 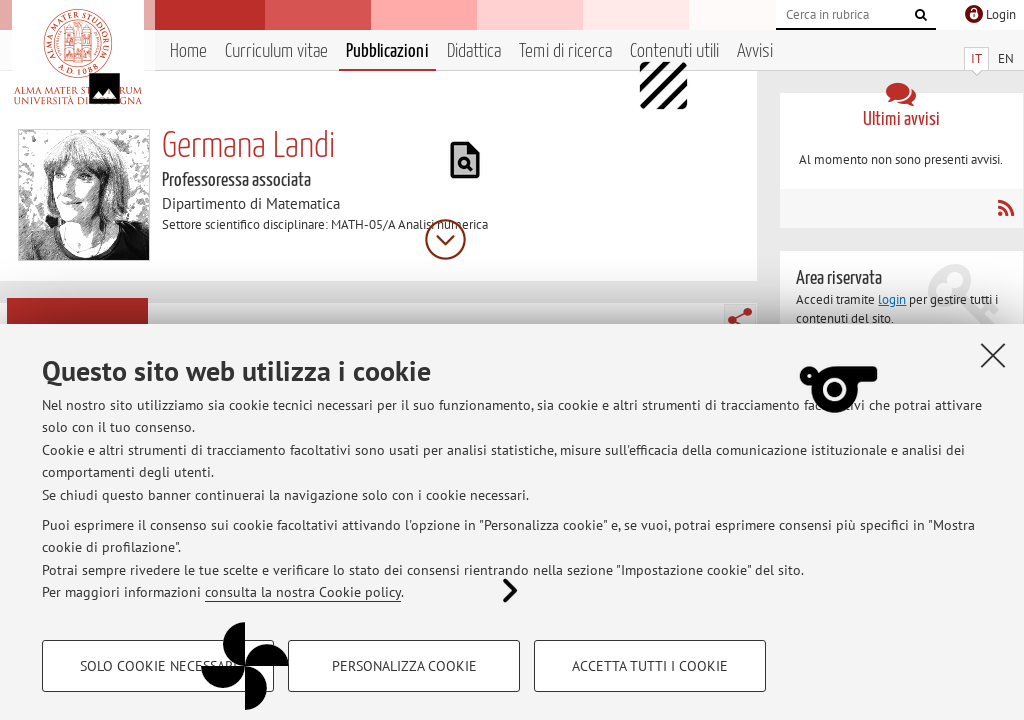 I want to click on navigate to the next item or screen, so click(x=509, y=590).